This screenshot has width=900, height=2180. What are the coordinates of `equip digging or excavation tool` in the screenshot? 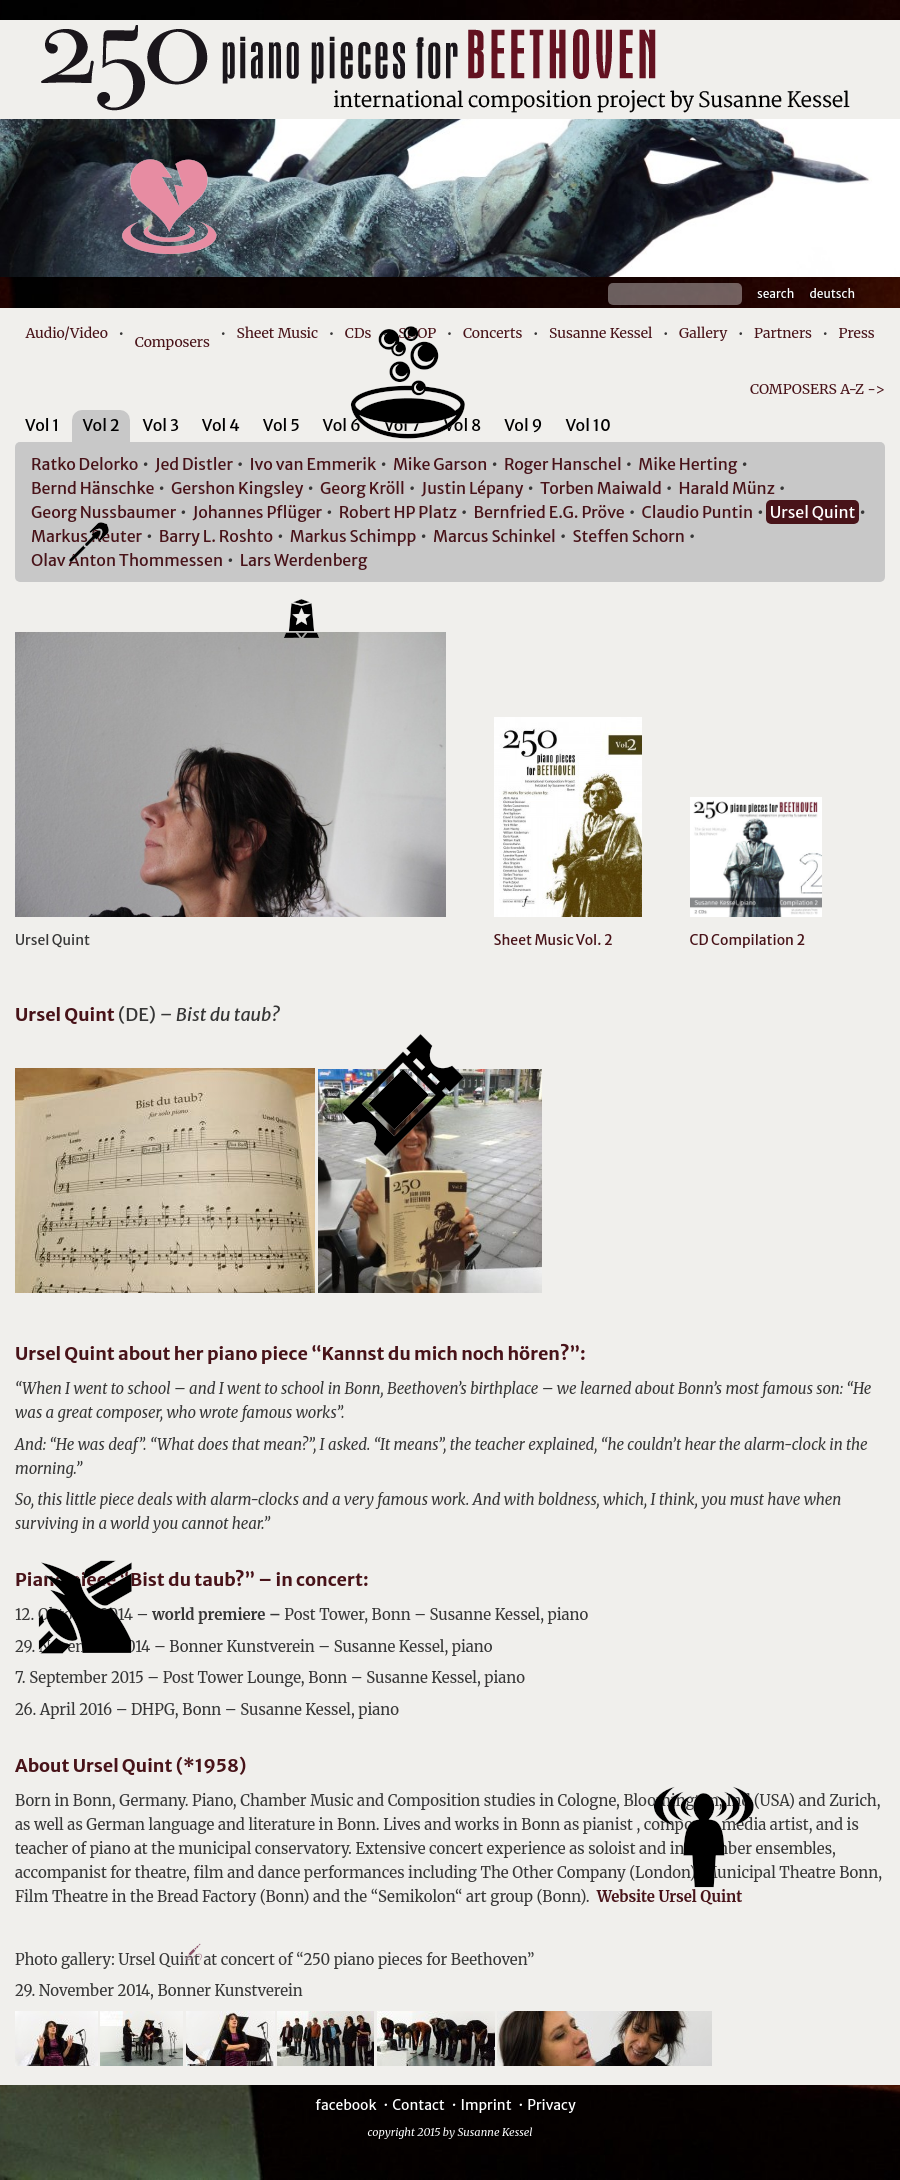 It's located at (89, 543).